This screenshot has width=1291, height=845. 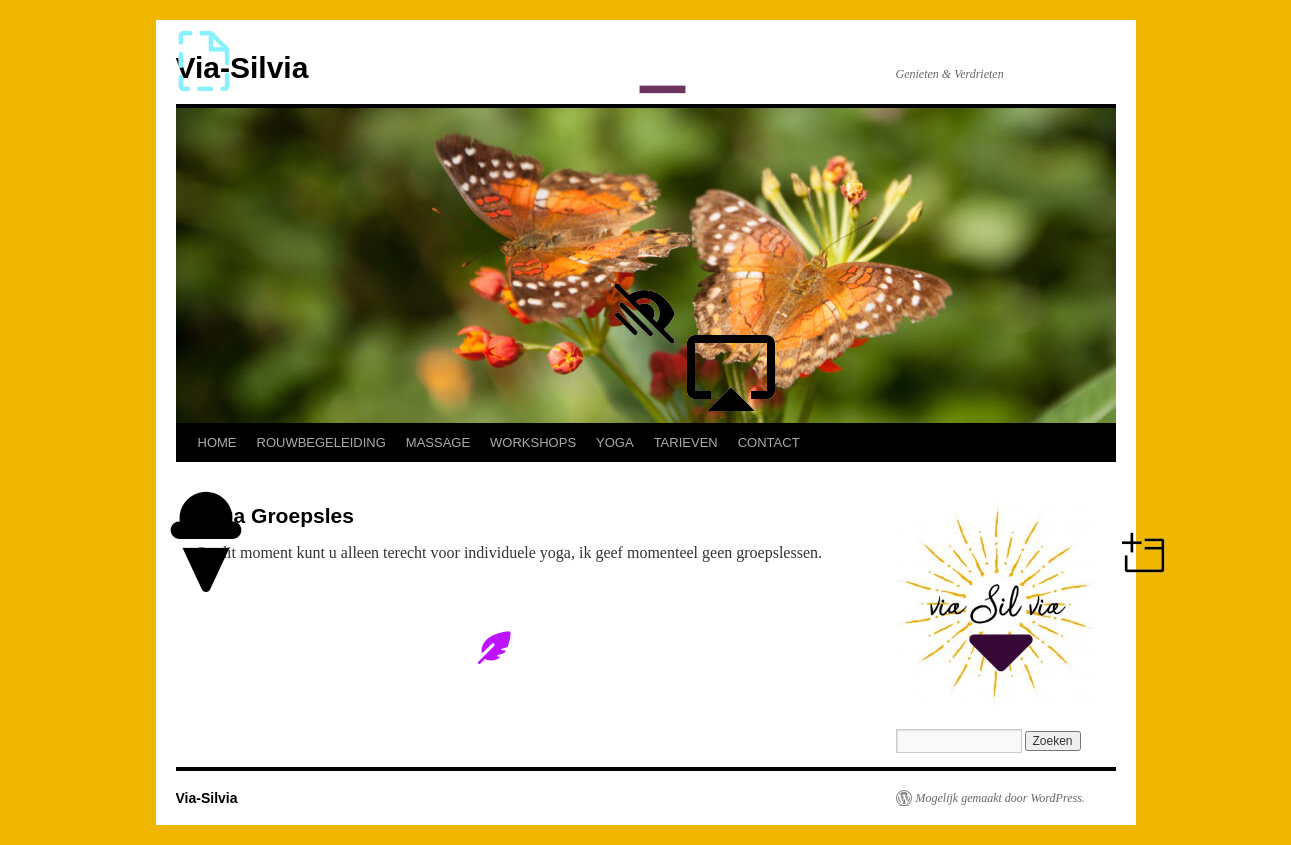 I want to click on compose a new message or note, so click(x=494, y=648).